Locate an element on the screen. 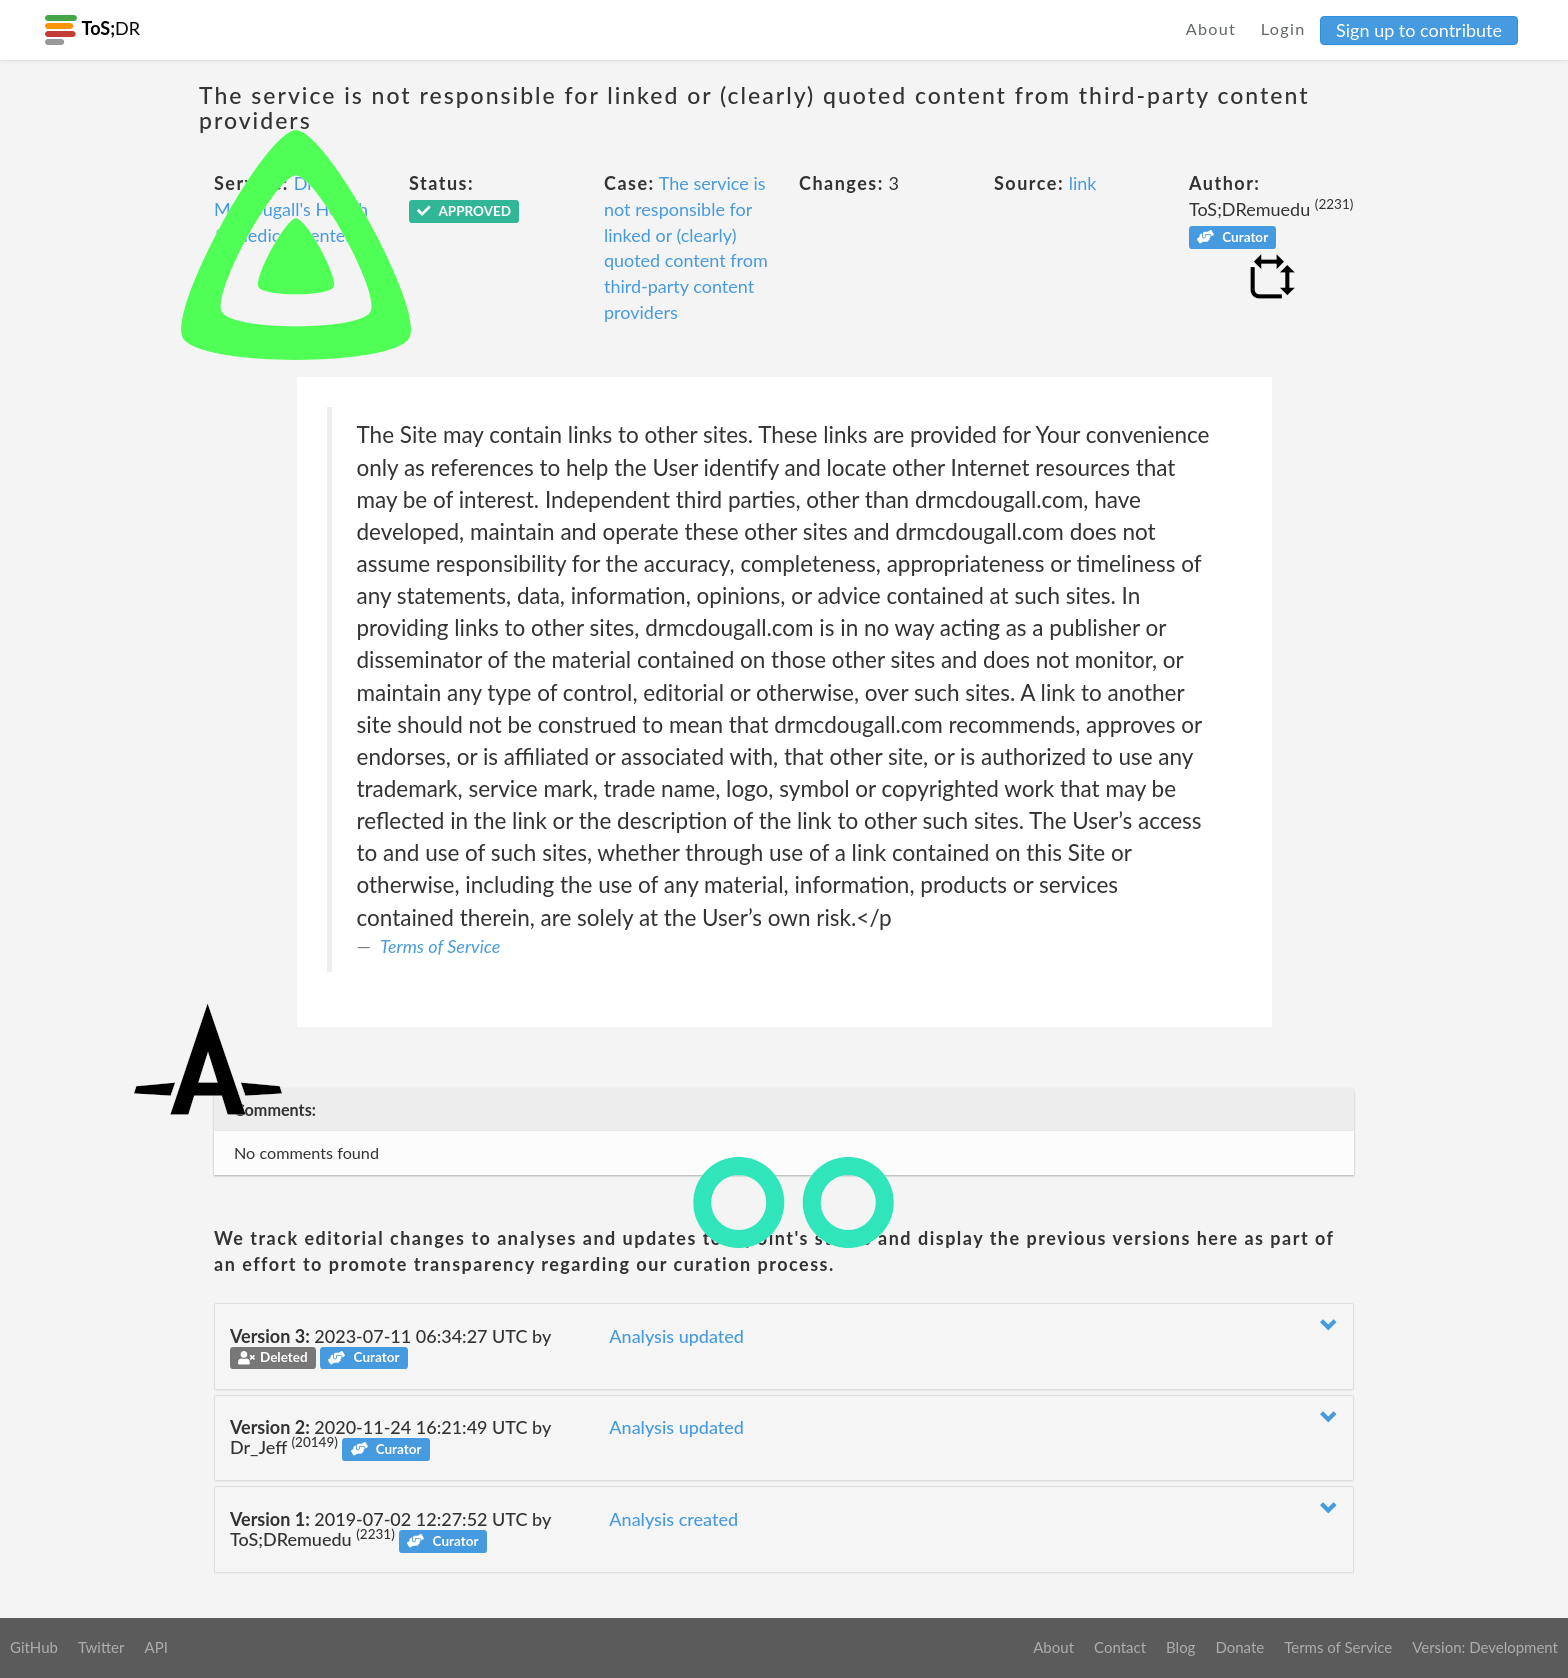  open flickr app is located at coordinates (793, 1202).